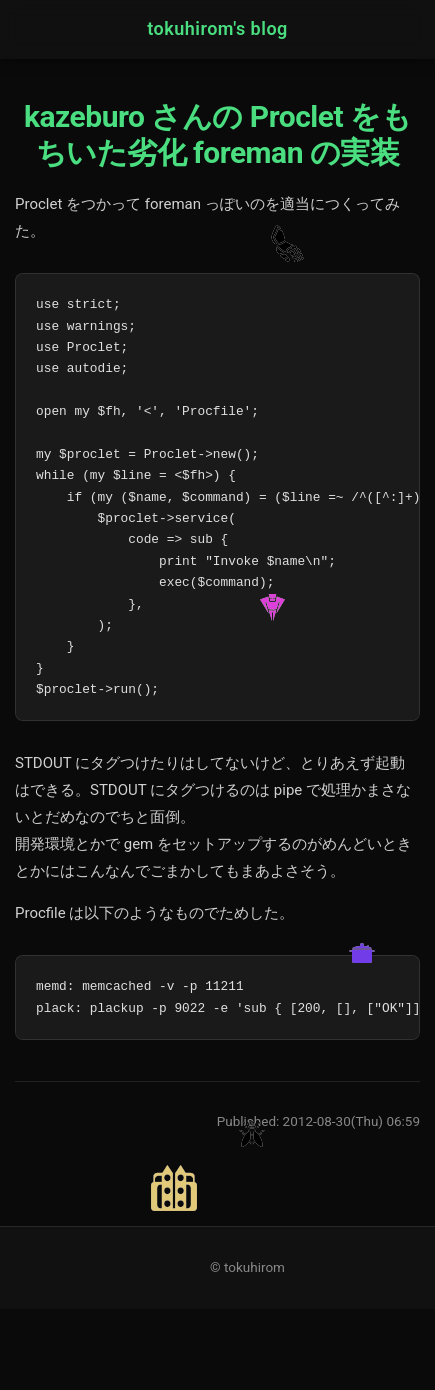  What do you see at coordinates (272, 607) in the screenshot?
I see `activate defensive shield or guard ability` at bounding box center [272, 607].